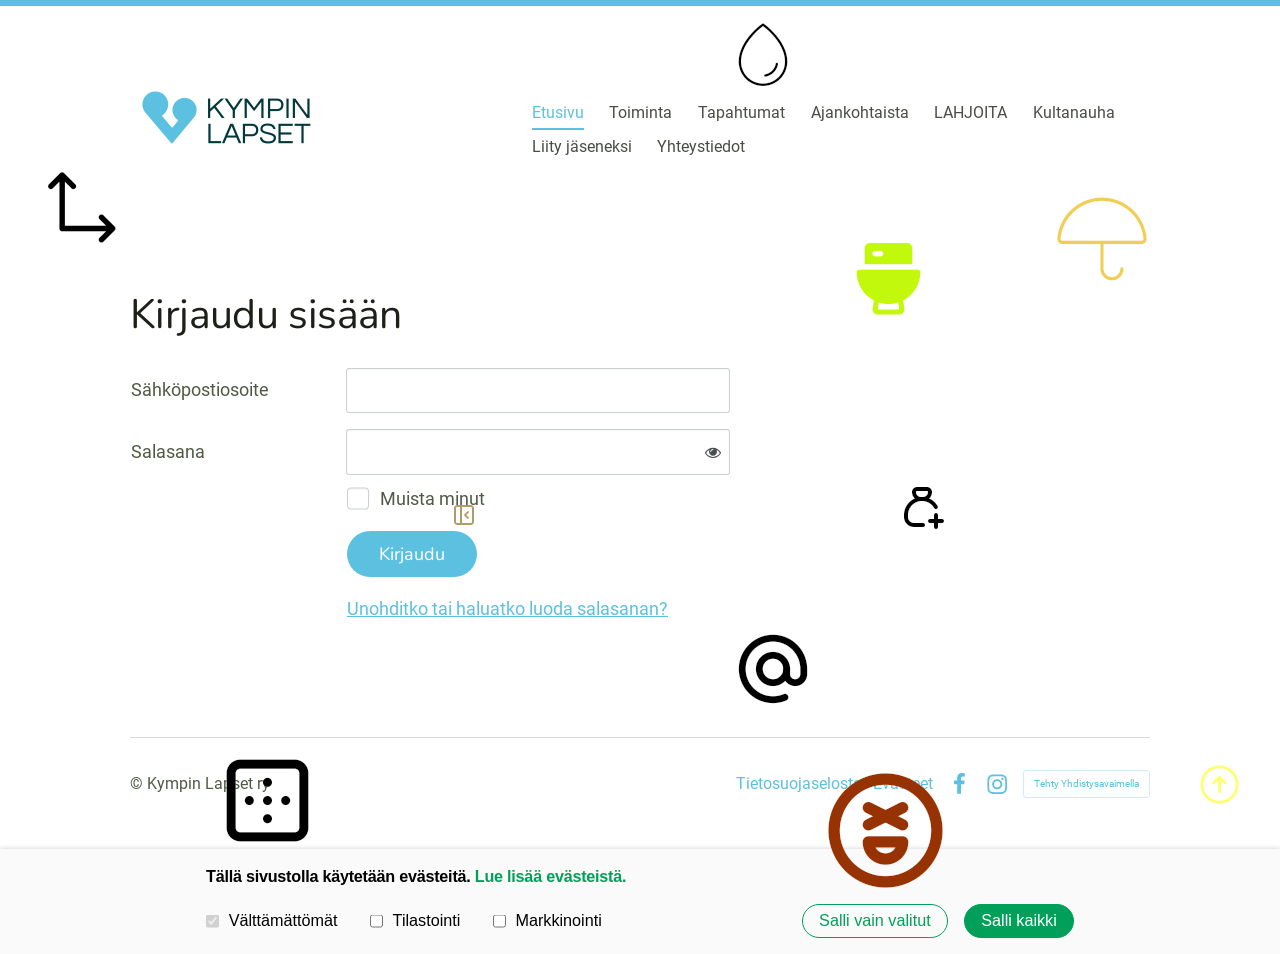 Image resolution: width=1280 pixels, height=954 pixels. Describe the element at coordinates (1102, 239) in the screenshot. I see `indicates weather protection or rain forecast` at that location.